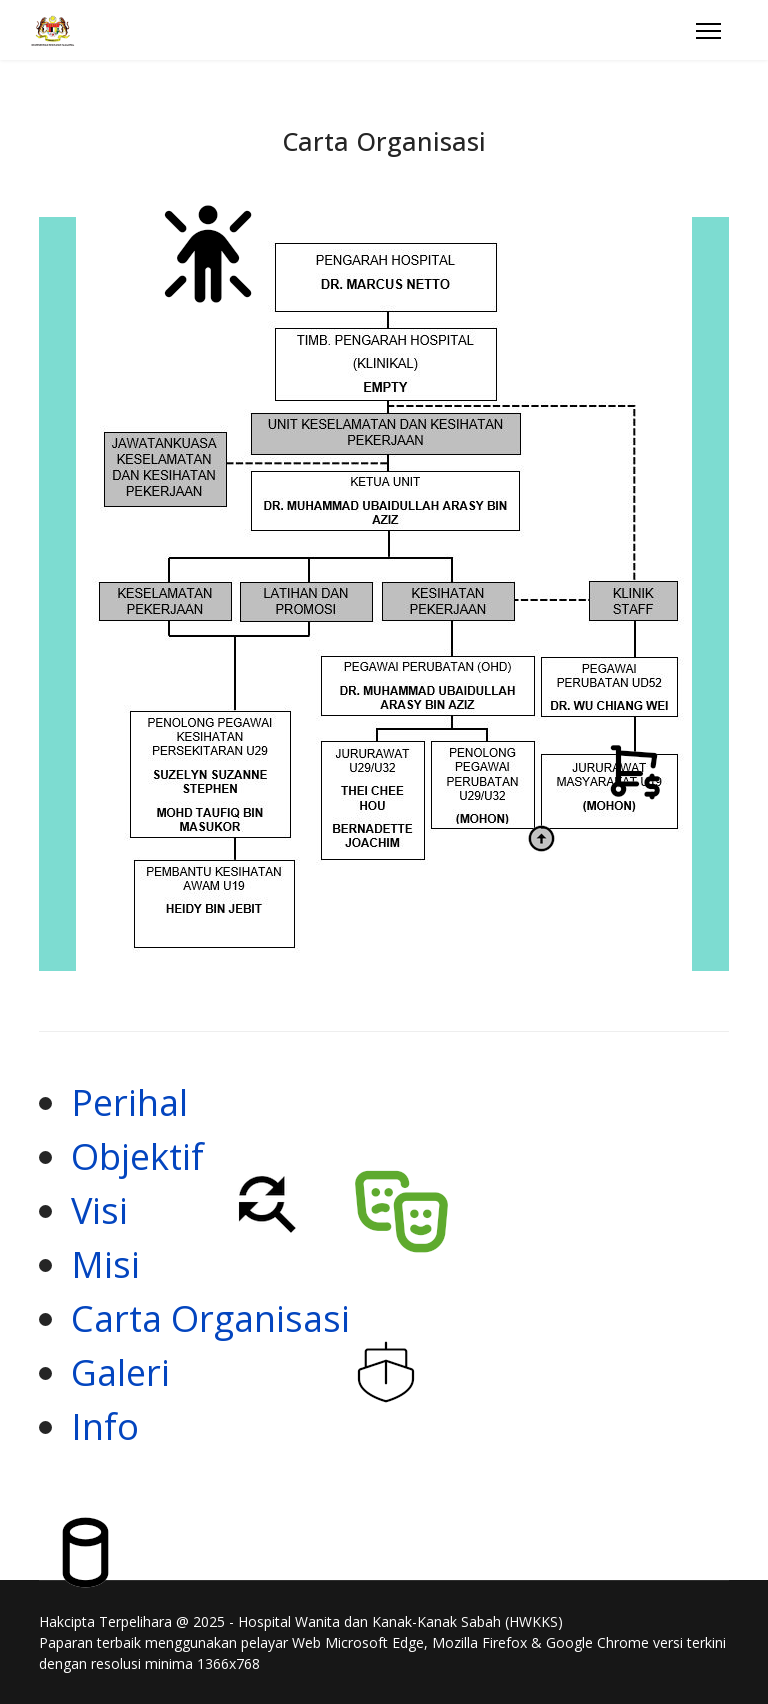 The width and height of the screenshot is (768, 1704). Describe the element at coordinates (541, 838) in the screenshot. I see `upload a file or content` at that location.